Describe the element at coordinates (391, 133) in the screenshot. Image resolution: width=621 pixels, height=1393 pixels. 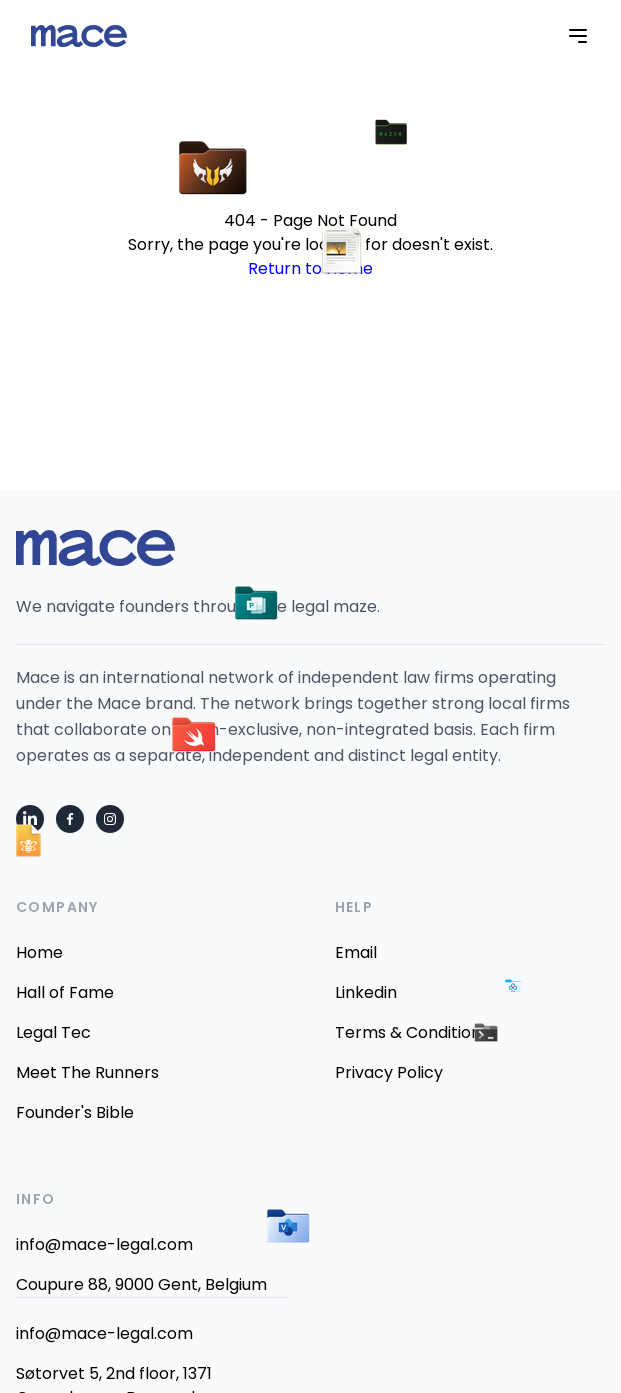
I see `folder for razer software or game files` at that location.